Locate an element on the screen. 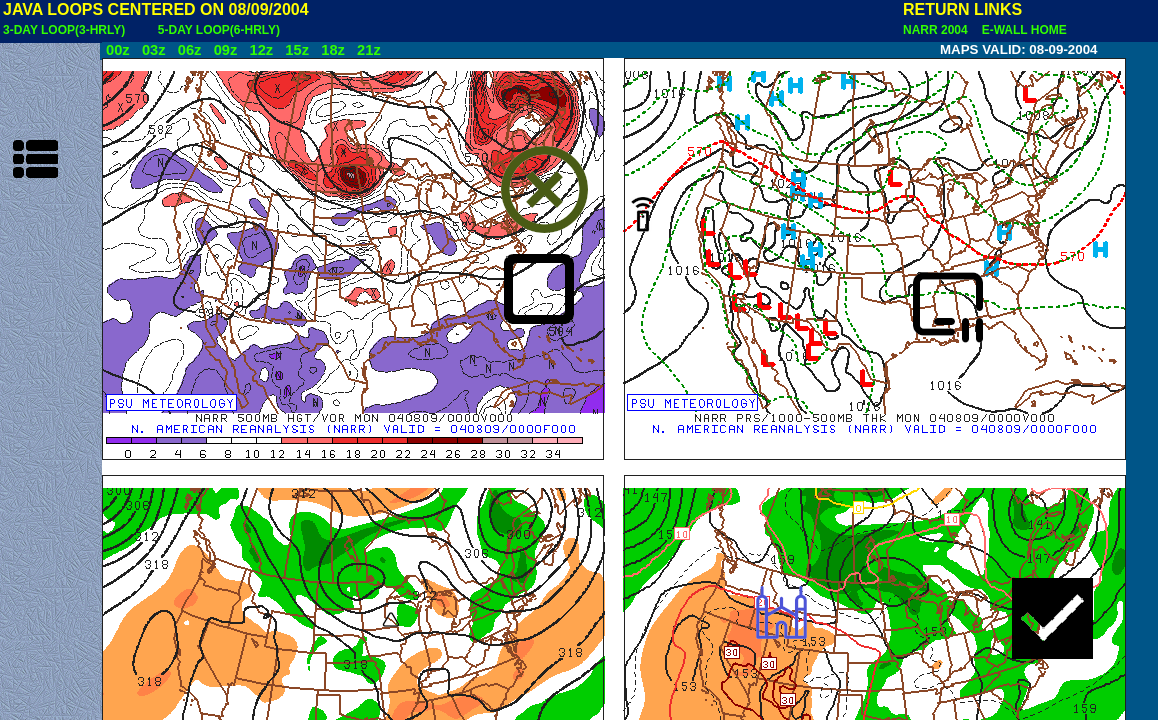 Image resolution: width=1158 pixels, height=720 pixels. switch to list view is located at coordinates (37, 159).